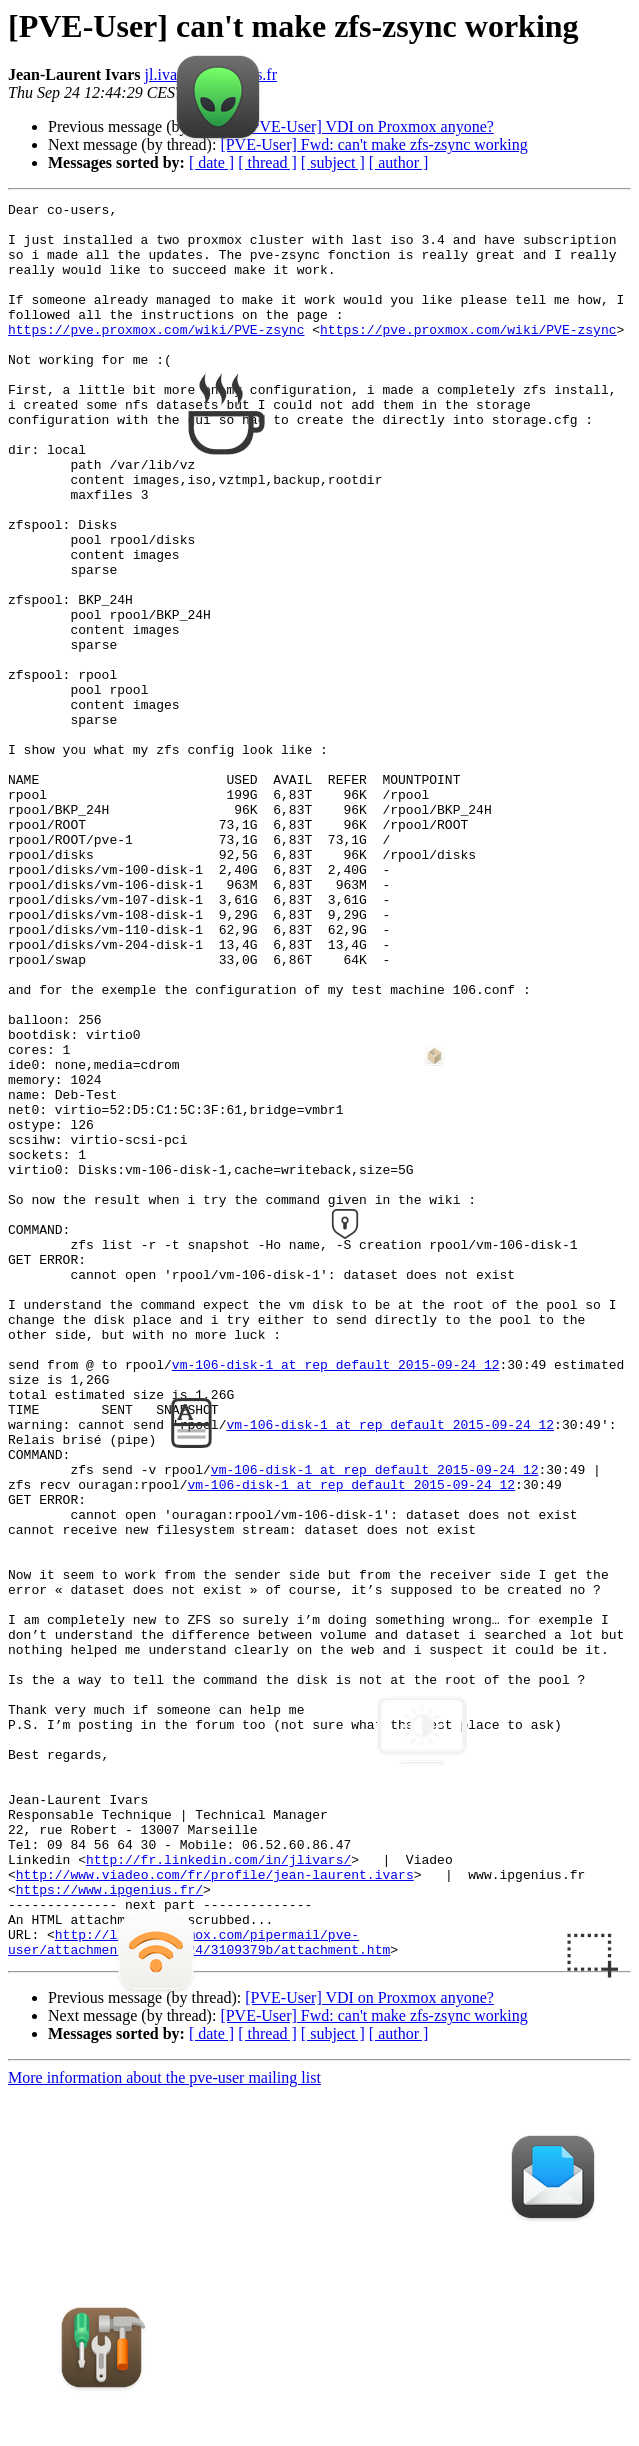 Image resolution: width=639 pixels, height=2446 pixels. What do you see at coordinates (591, 1954) in the screenshot?
I see `take a screenshot of a selected area` at bounding box center [591, 1954].